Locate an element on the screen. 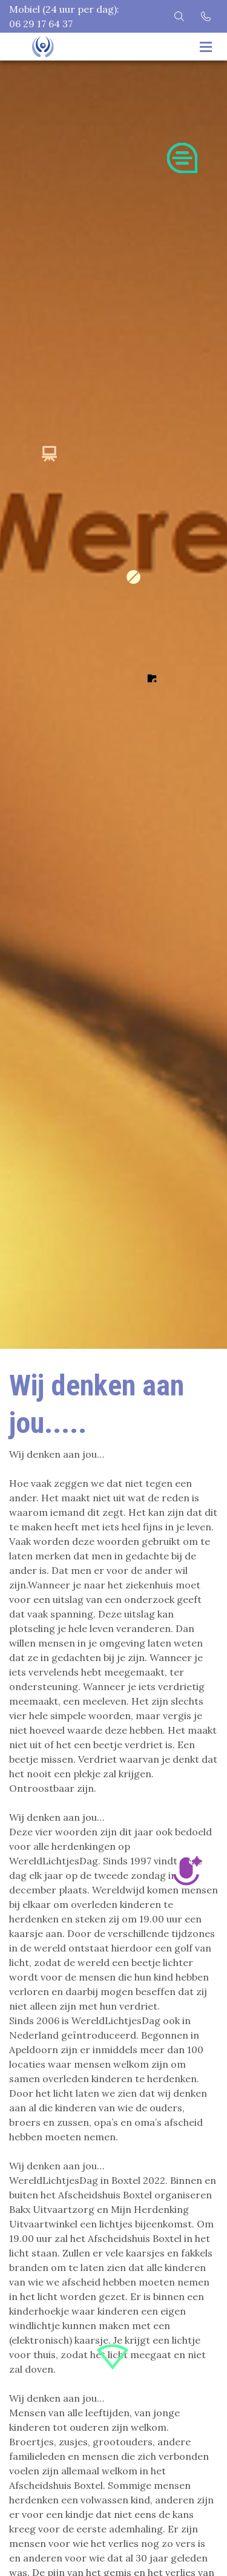 This screenshot has width=227, height=2576. activate ai voice assistant is located at coordinates (186, 1872).